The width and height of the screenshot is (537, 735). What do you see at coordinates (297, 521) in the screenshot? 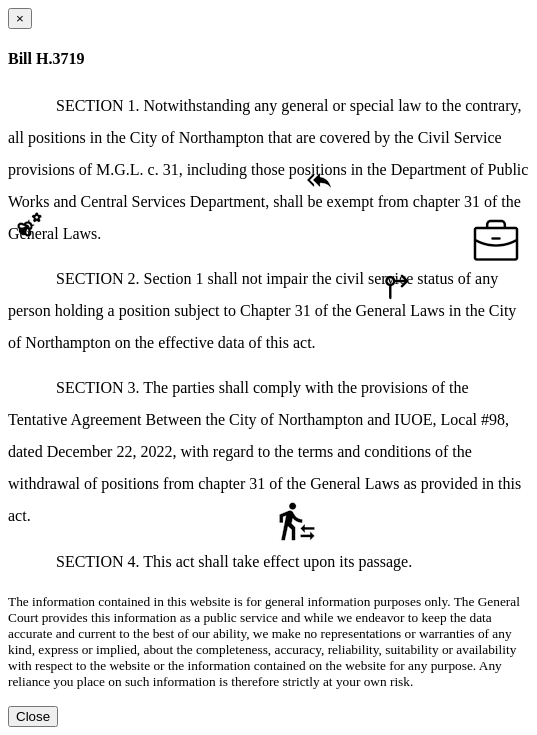
I see `transfer between transit lines at this station` at bounding box center [297, 521].